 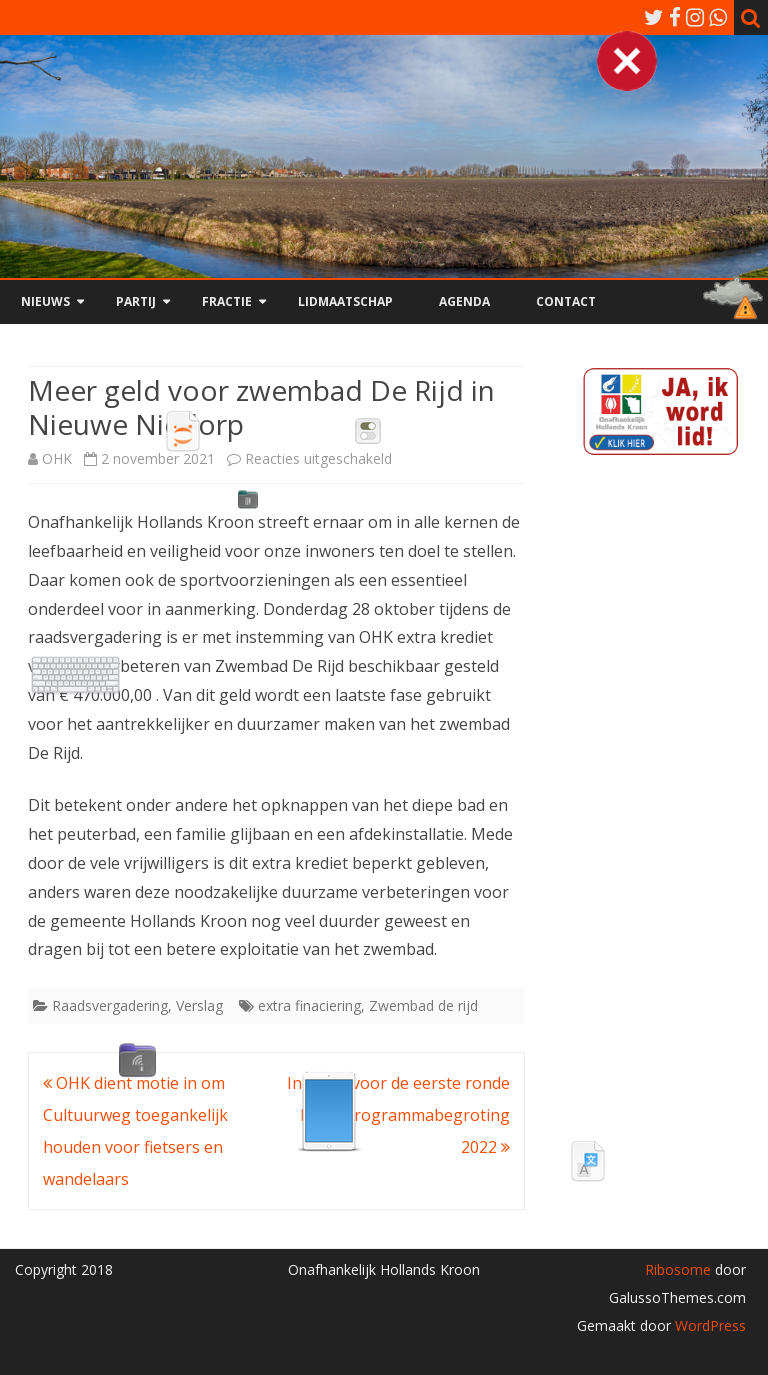 What do you see at coordinates (183, 431) in the screenshot?
I see `jupyter notebook file` at bounding box center [183, 431].